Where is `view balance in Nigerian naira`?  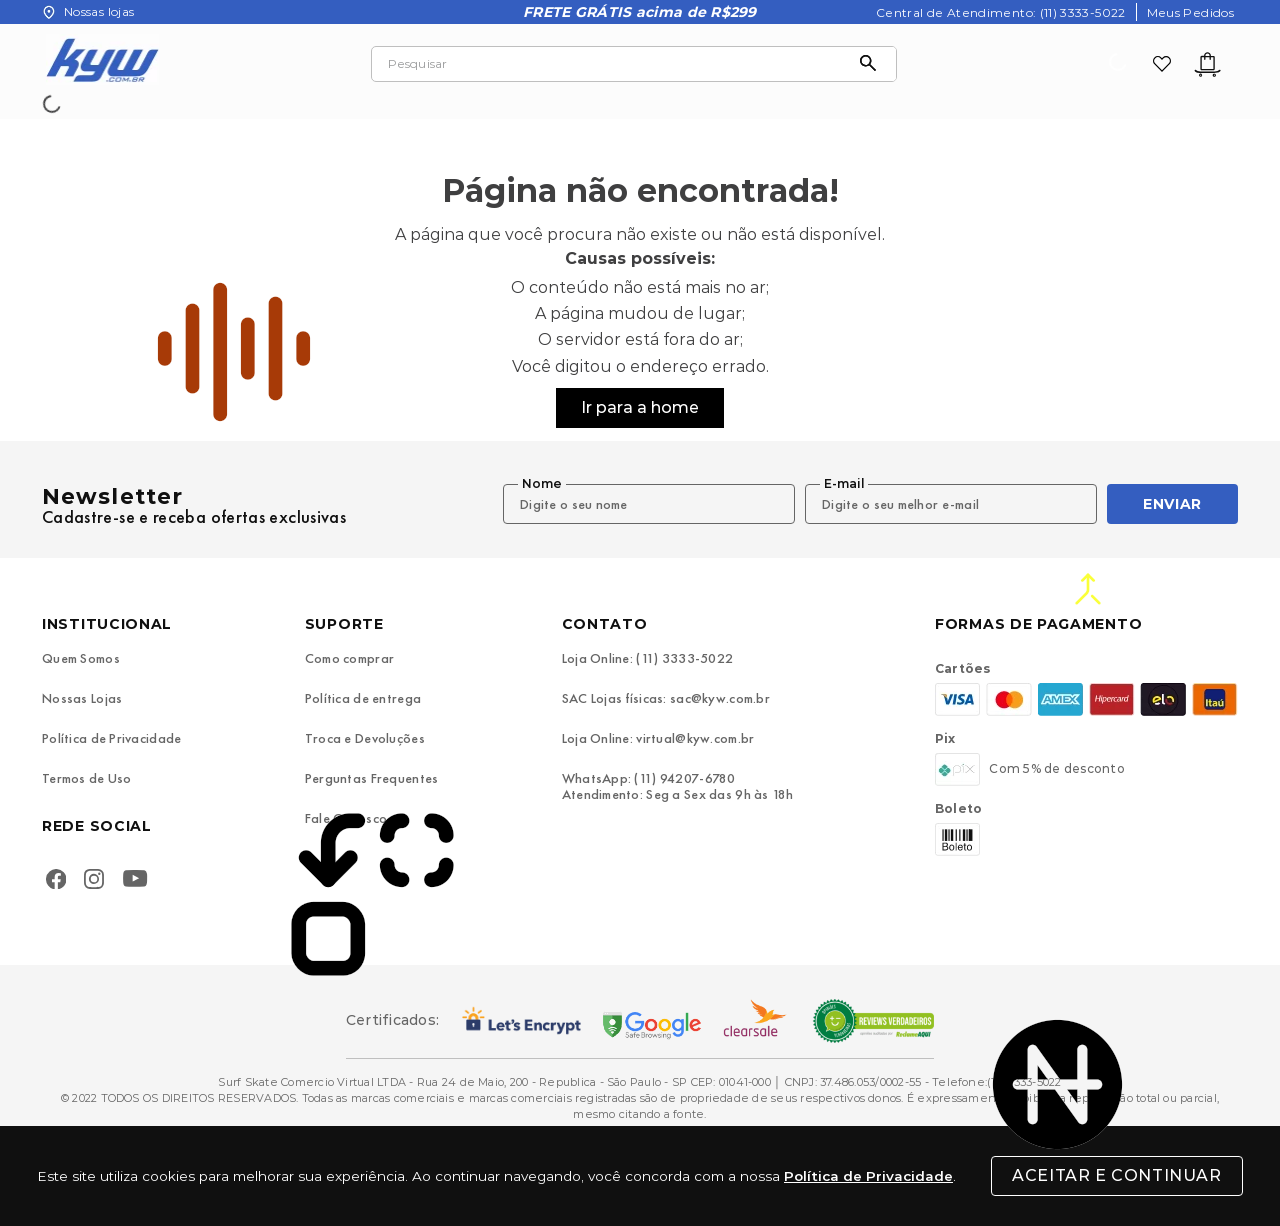
view balance in Nigerian naira is located at coordinates (1057, 1084).